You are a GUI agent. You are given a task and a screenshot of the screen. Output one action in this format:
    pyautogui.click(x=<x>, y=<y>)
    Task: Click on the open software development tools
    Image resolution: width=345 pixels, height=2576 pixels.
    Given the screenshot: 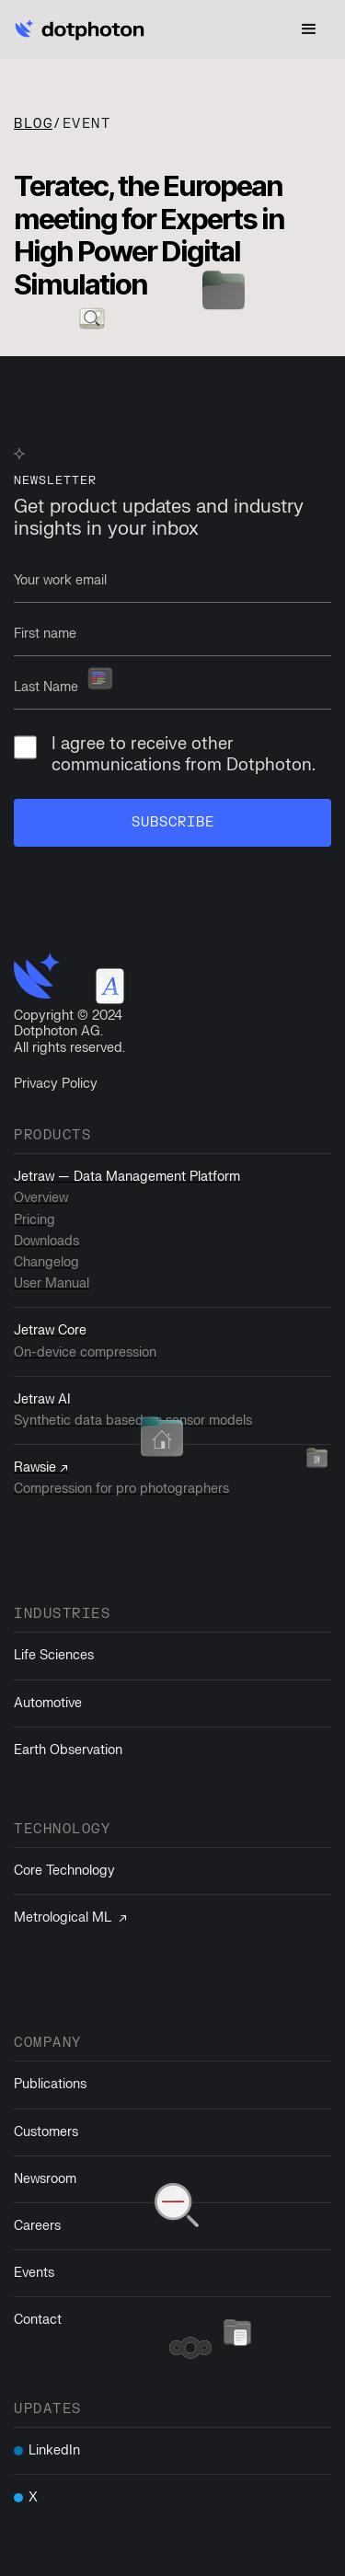 What is the action you would take?
    pyautogui.click(x=100, y=678)
    